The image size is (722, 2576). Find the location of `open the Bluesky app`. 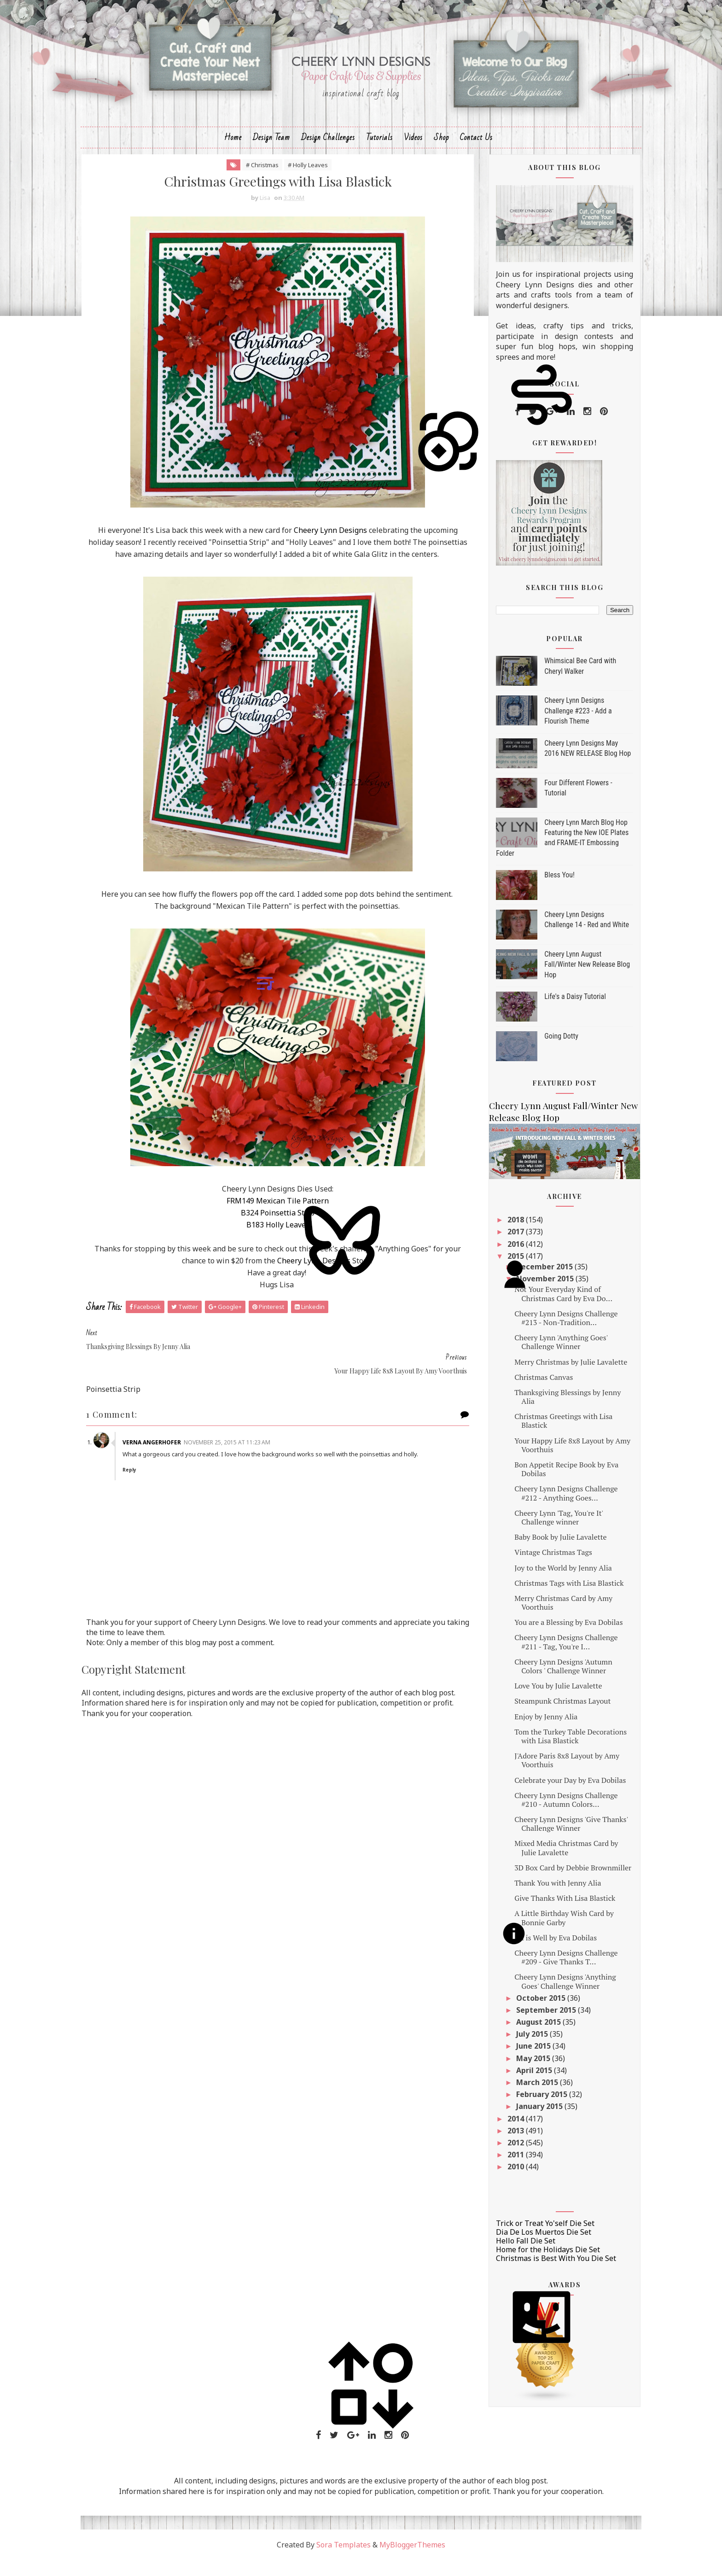

open the Bluesky app is located at coordinates (342, 1238).